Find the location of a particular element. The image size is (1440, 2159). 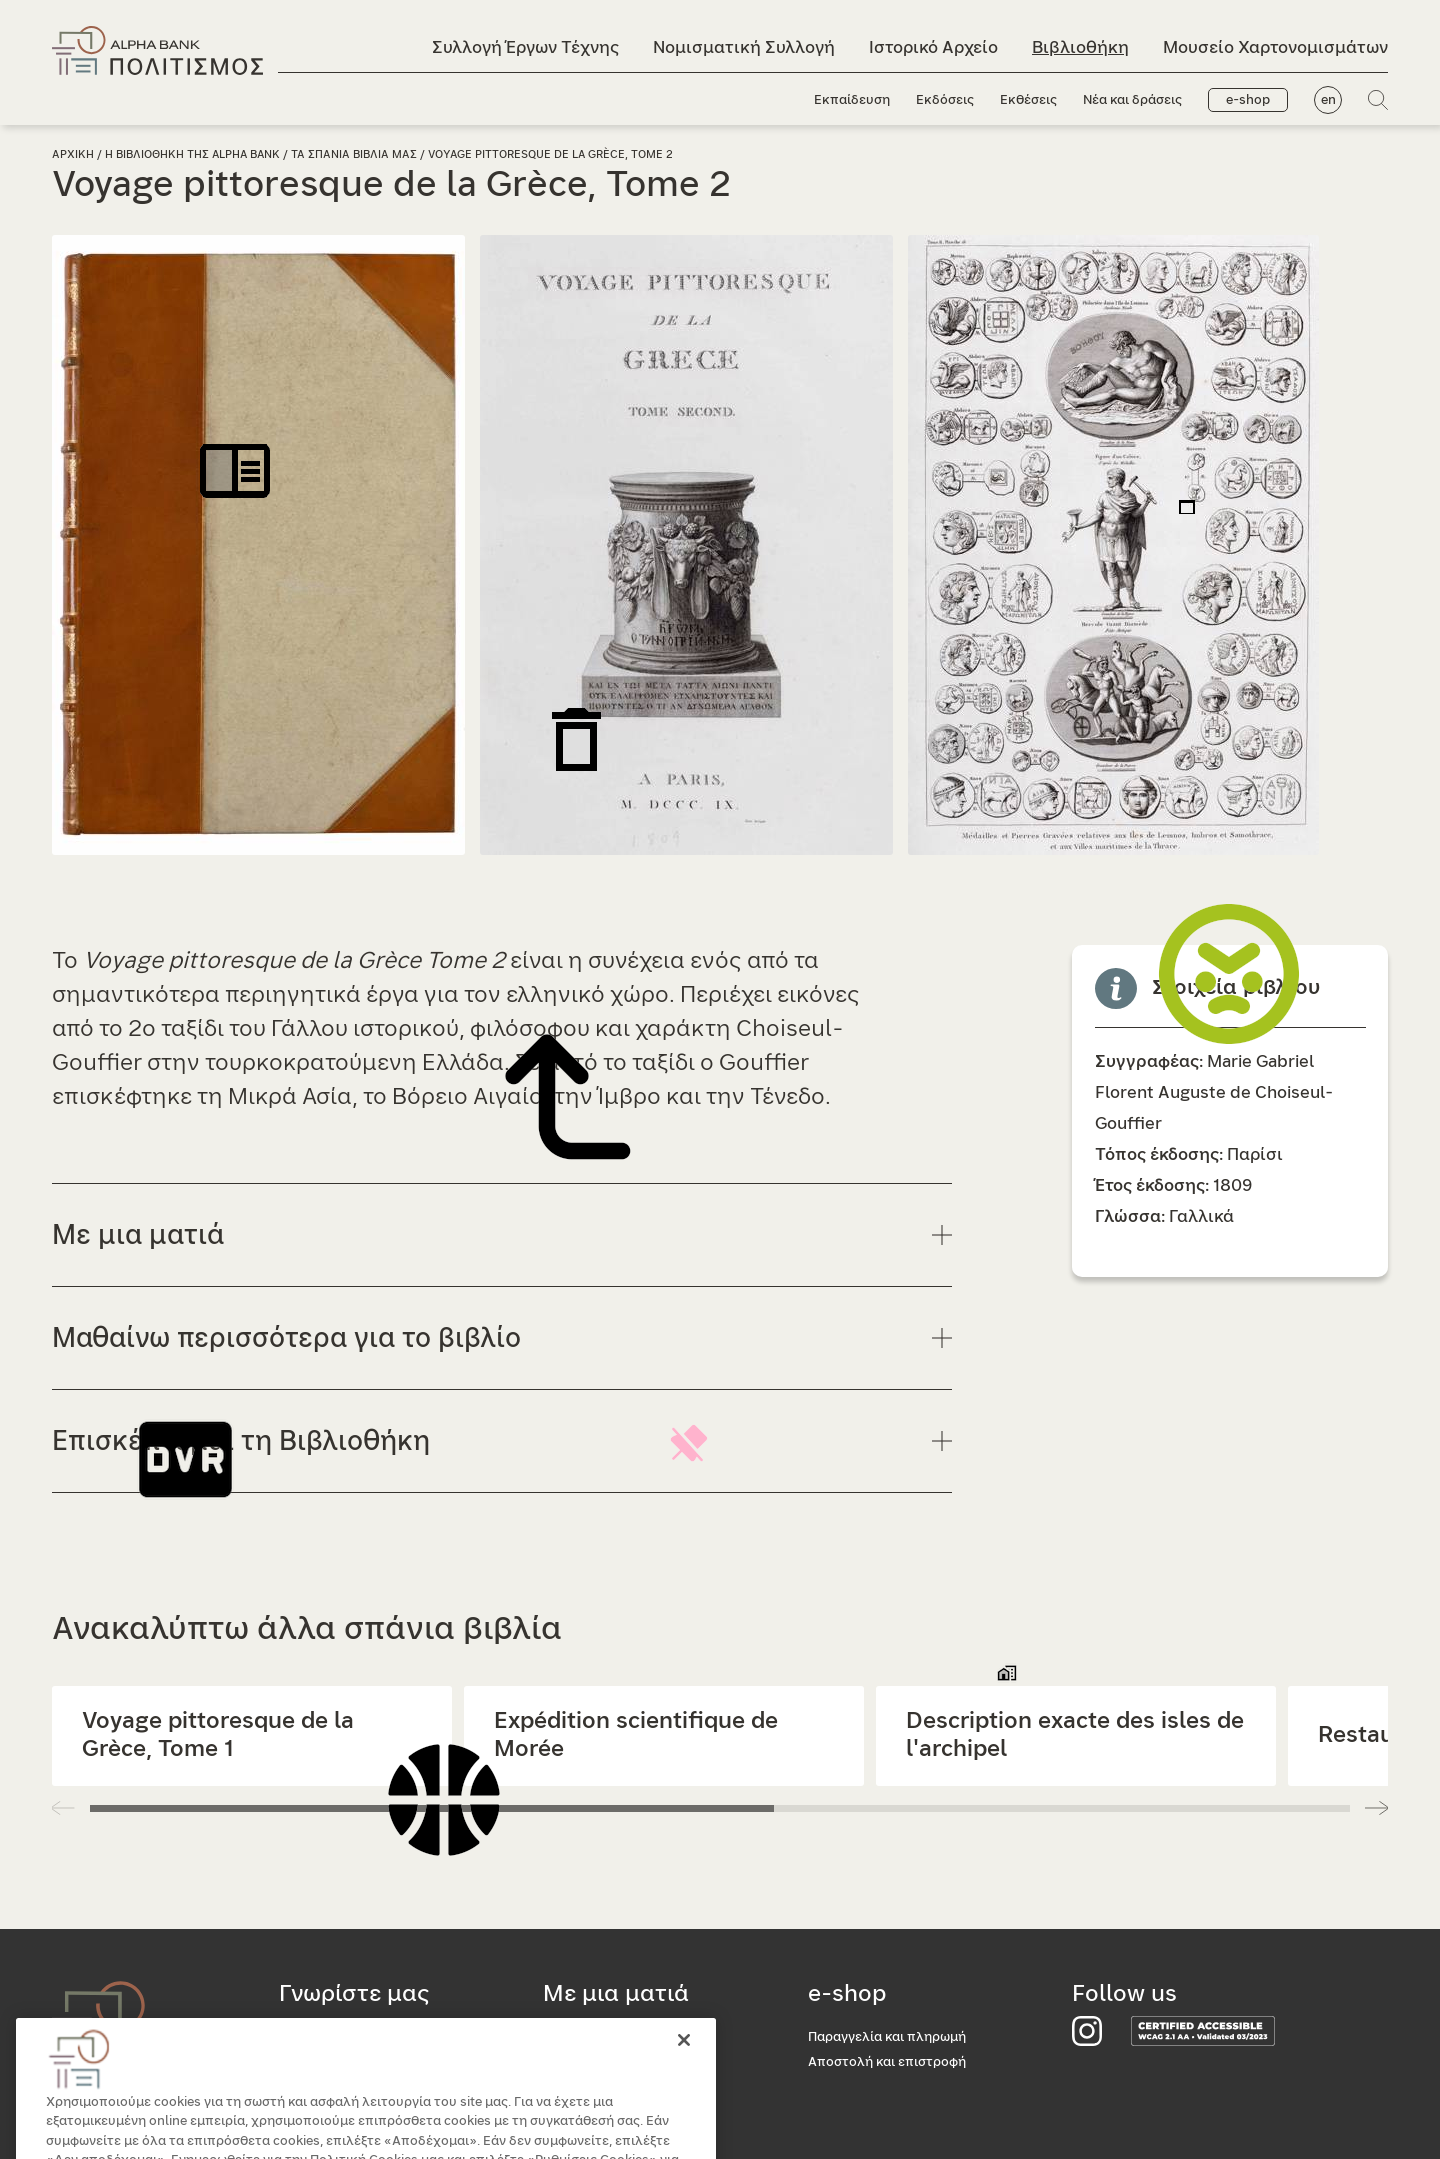

go back and up to previous level is located at coordinates (572, 1101).